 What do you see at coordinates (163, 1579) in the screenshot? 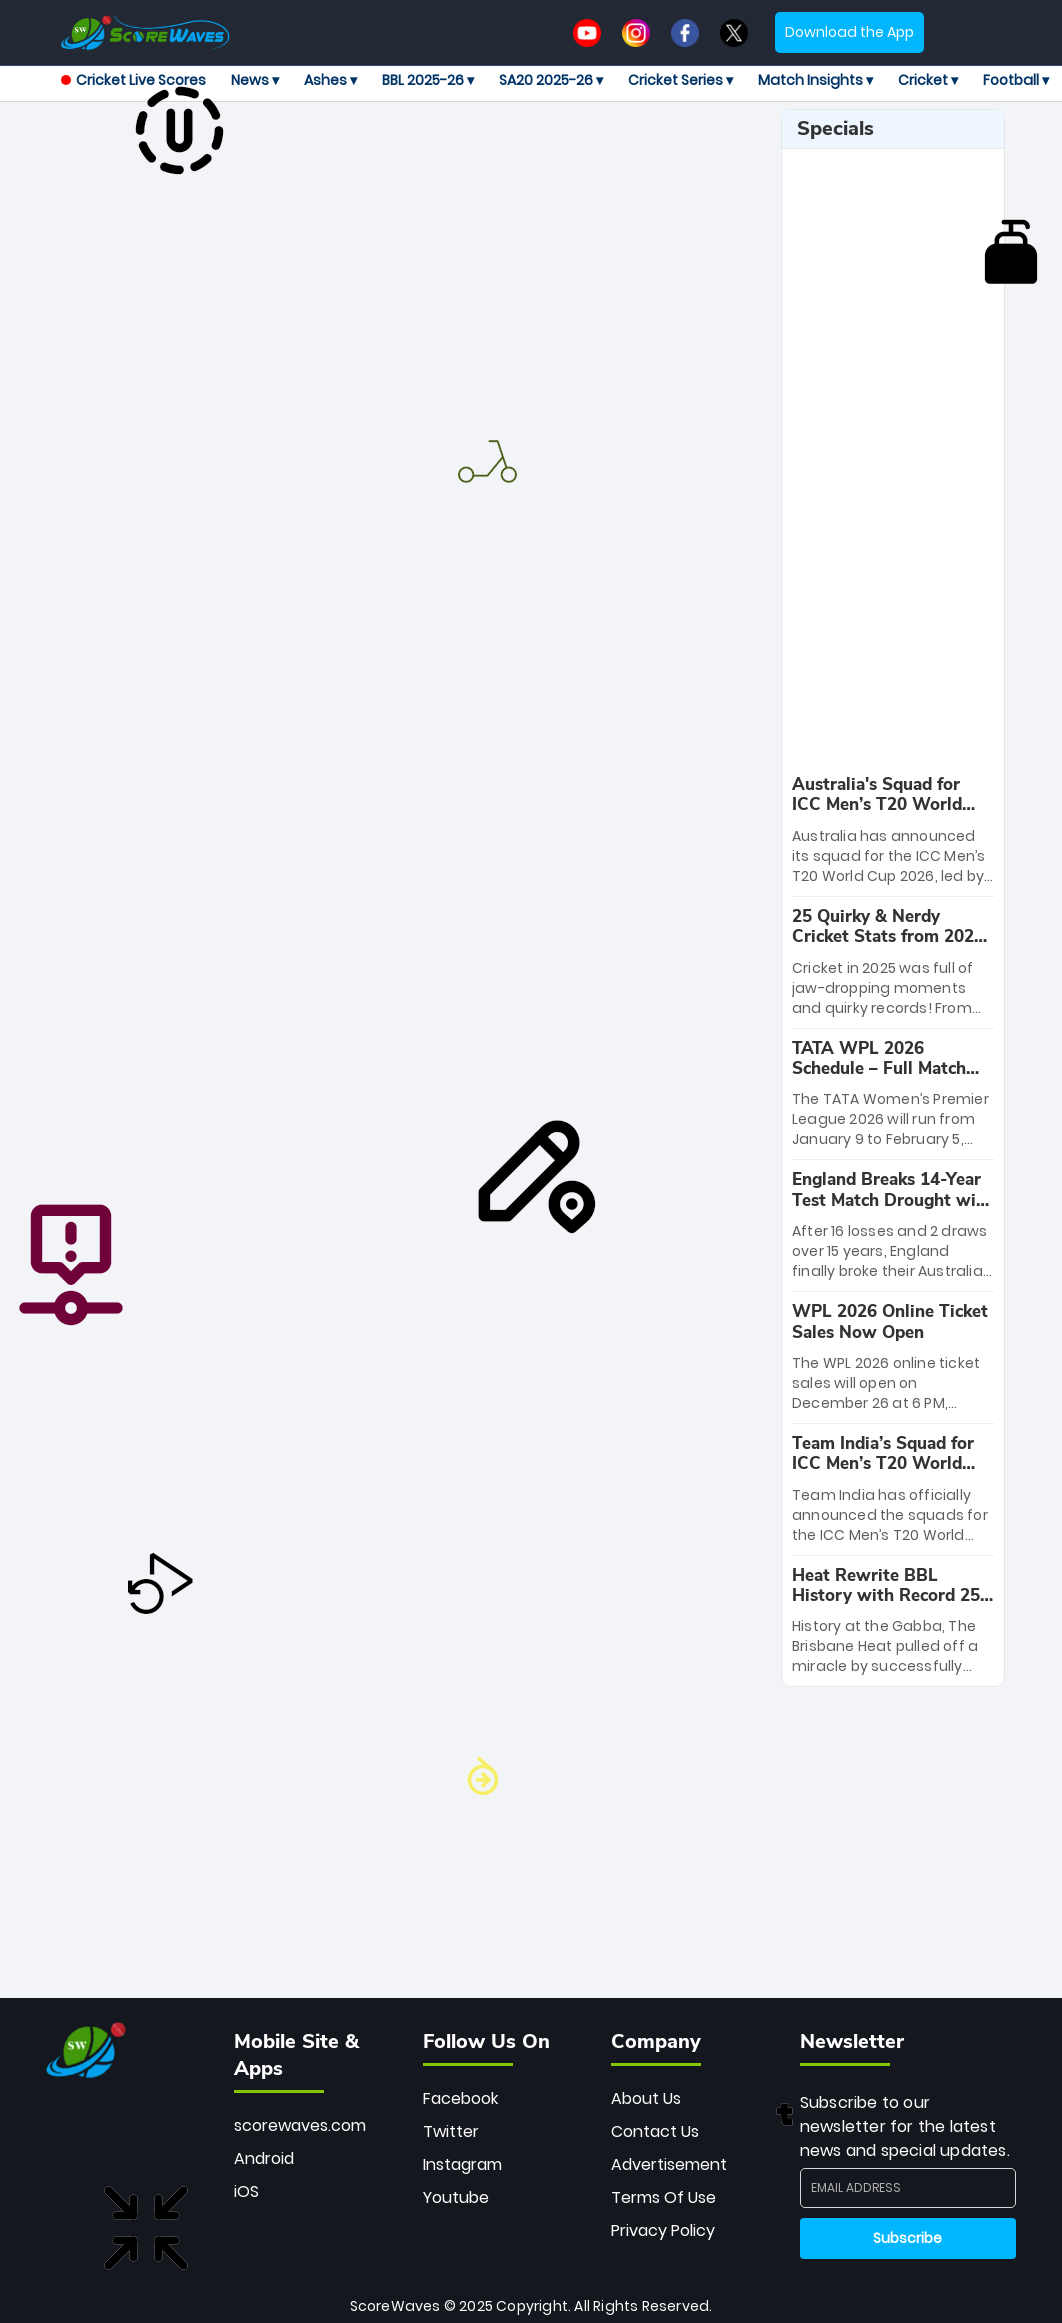
I see `rerun the current debug session` at bounding box center [163, 1579].